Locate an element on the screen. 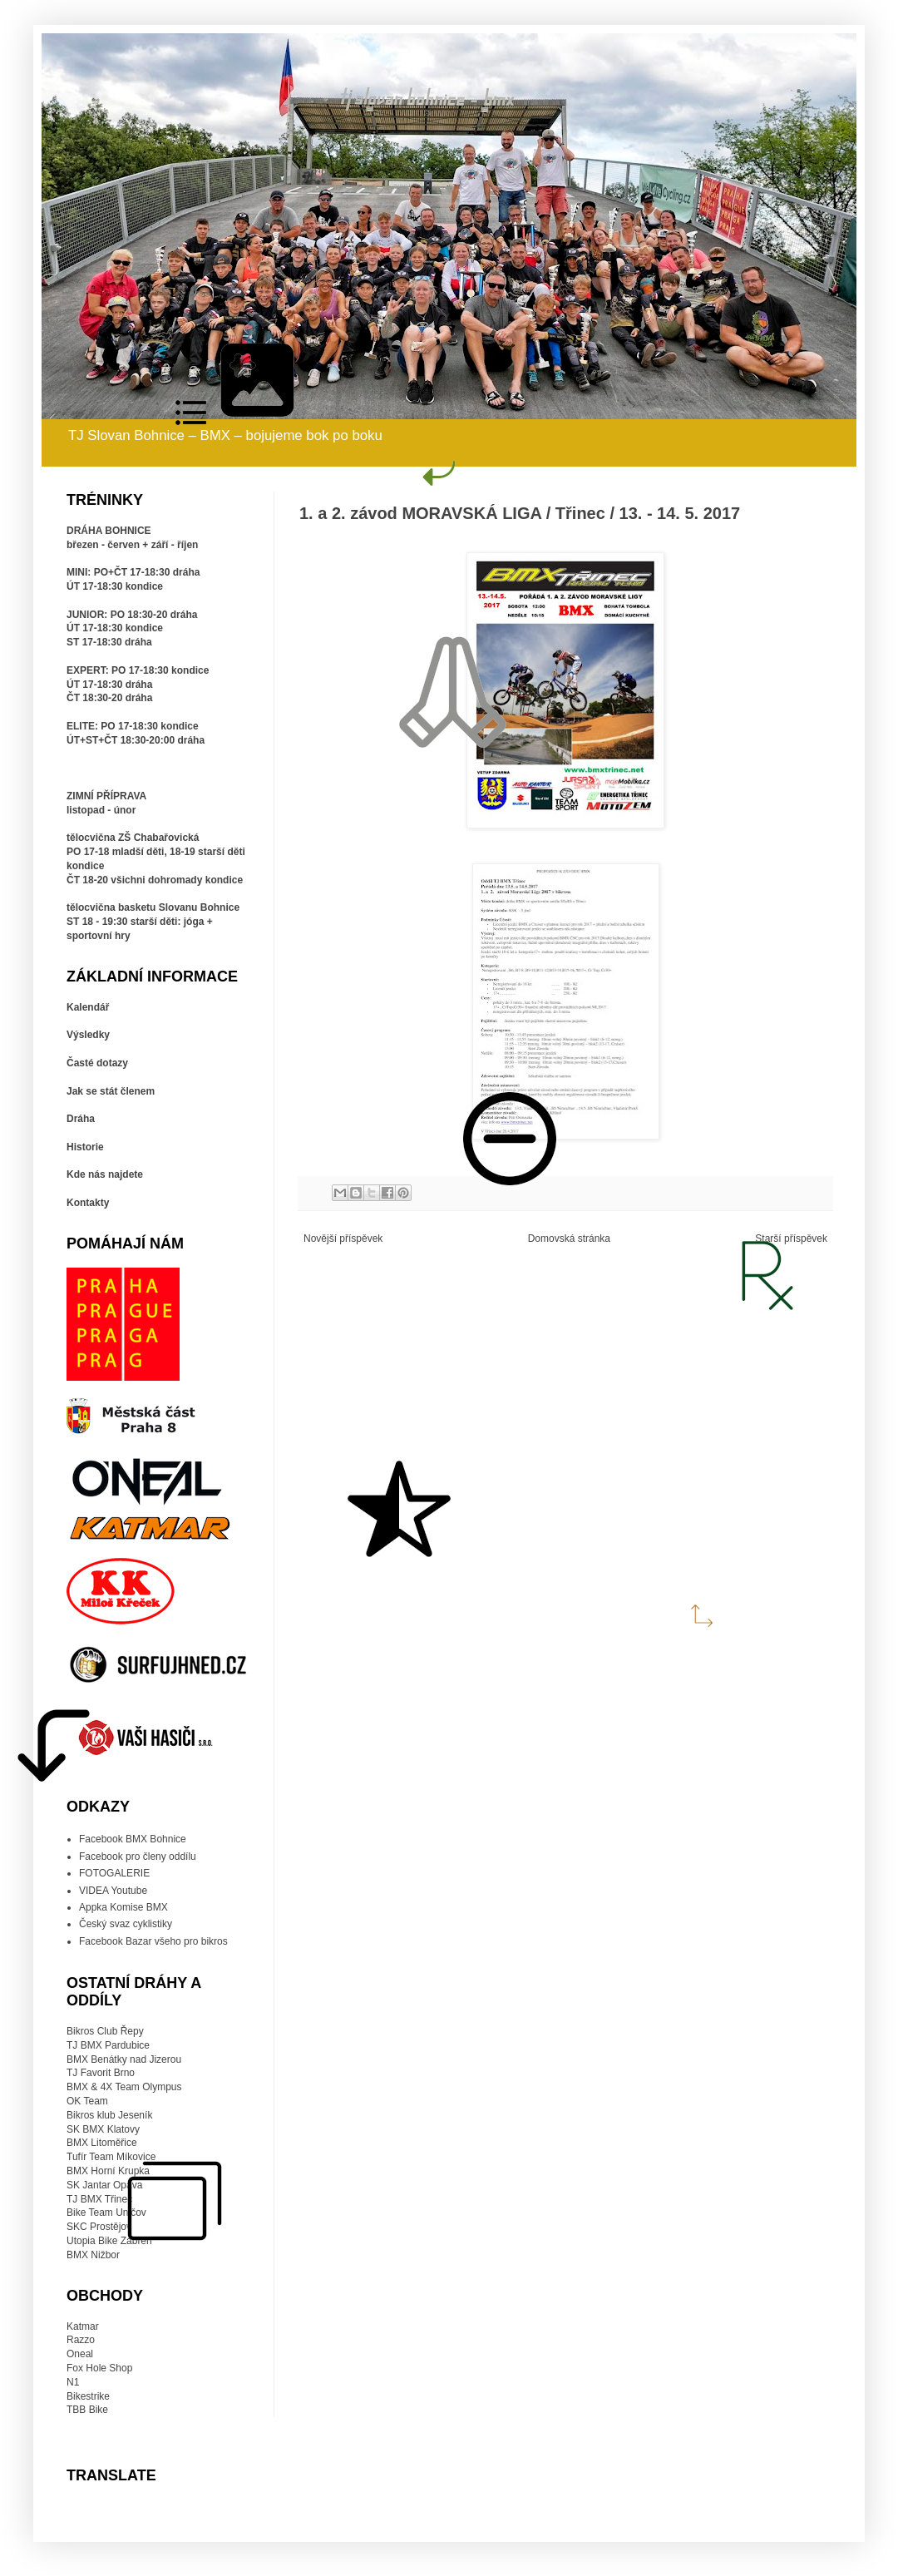 The width and height of the screenshot is (898, 2576). reply to a message is located at coordinates (439, 473).